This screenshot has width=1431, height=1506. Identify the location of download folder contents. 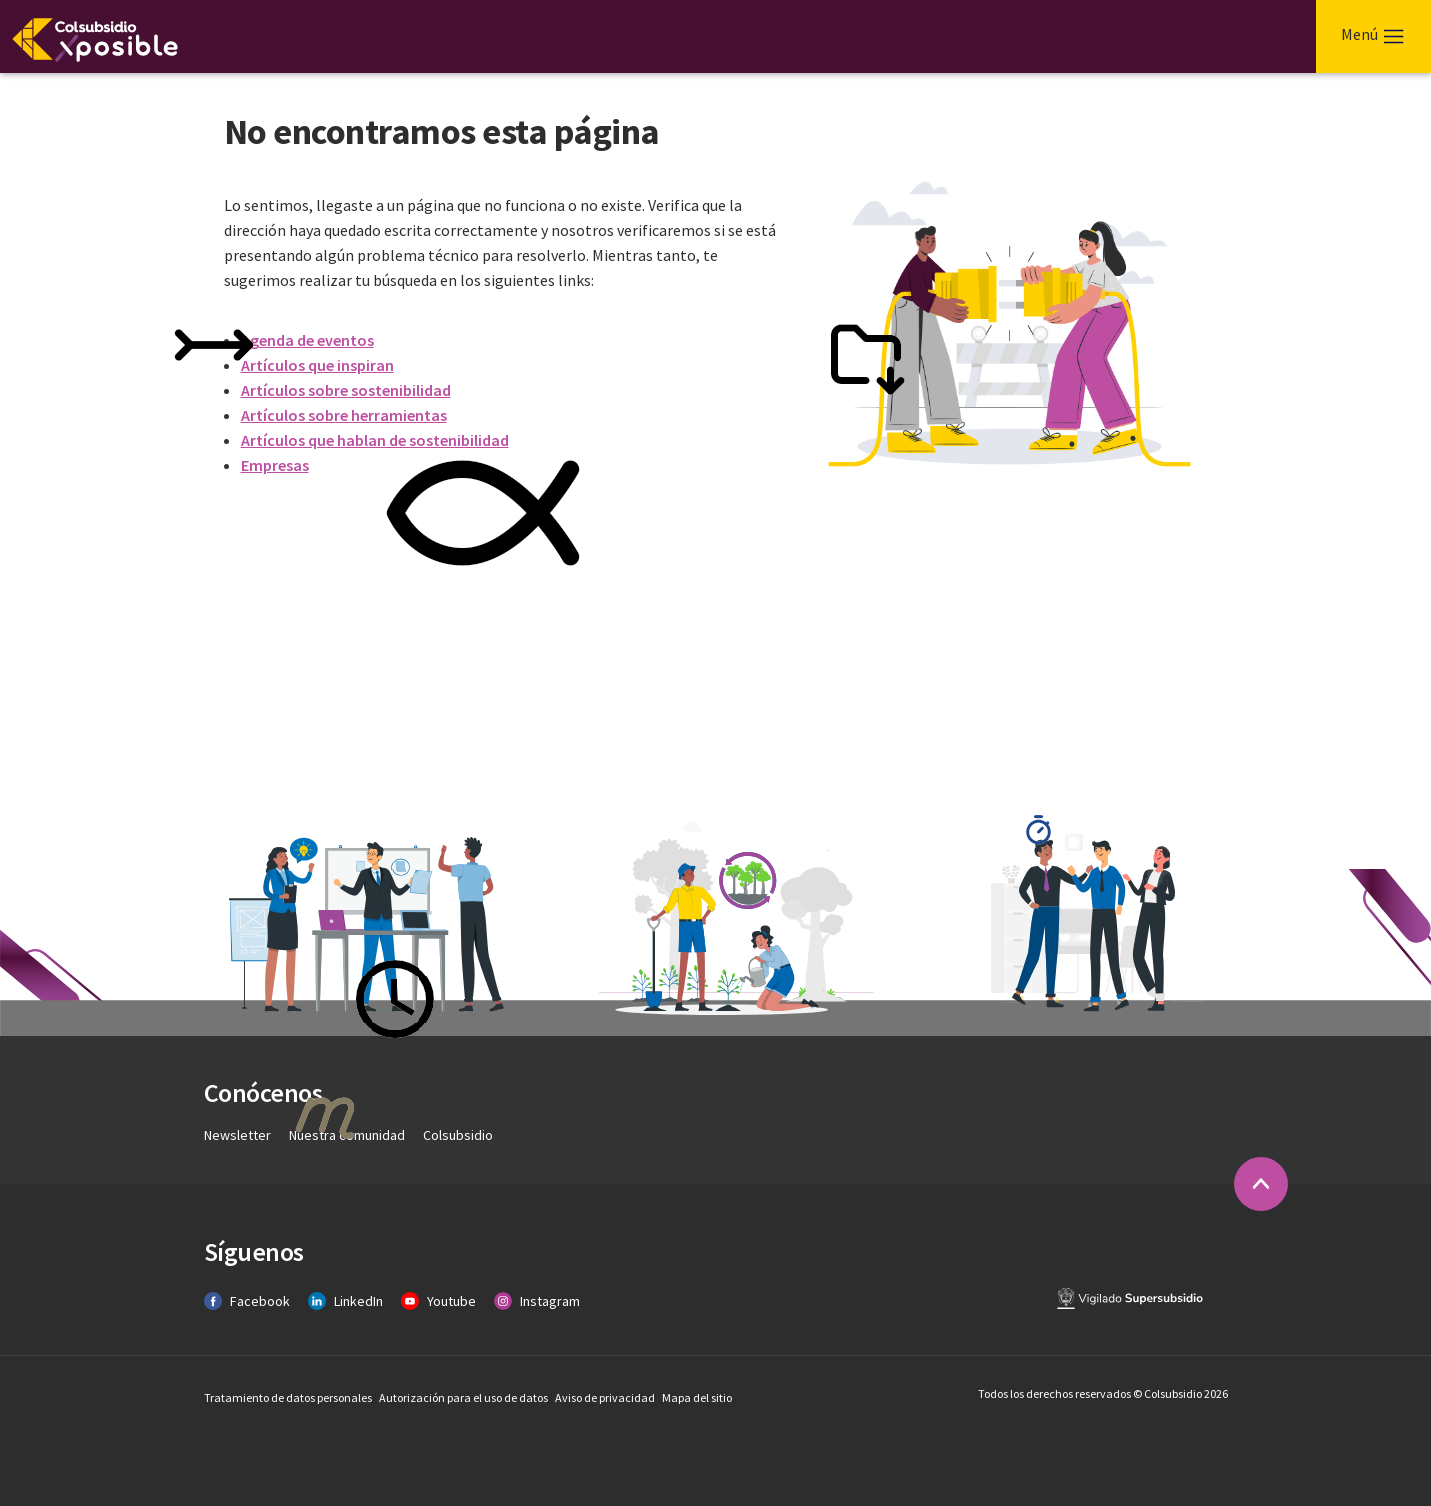
(866, 356).